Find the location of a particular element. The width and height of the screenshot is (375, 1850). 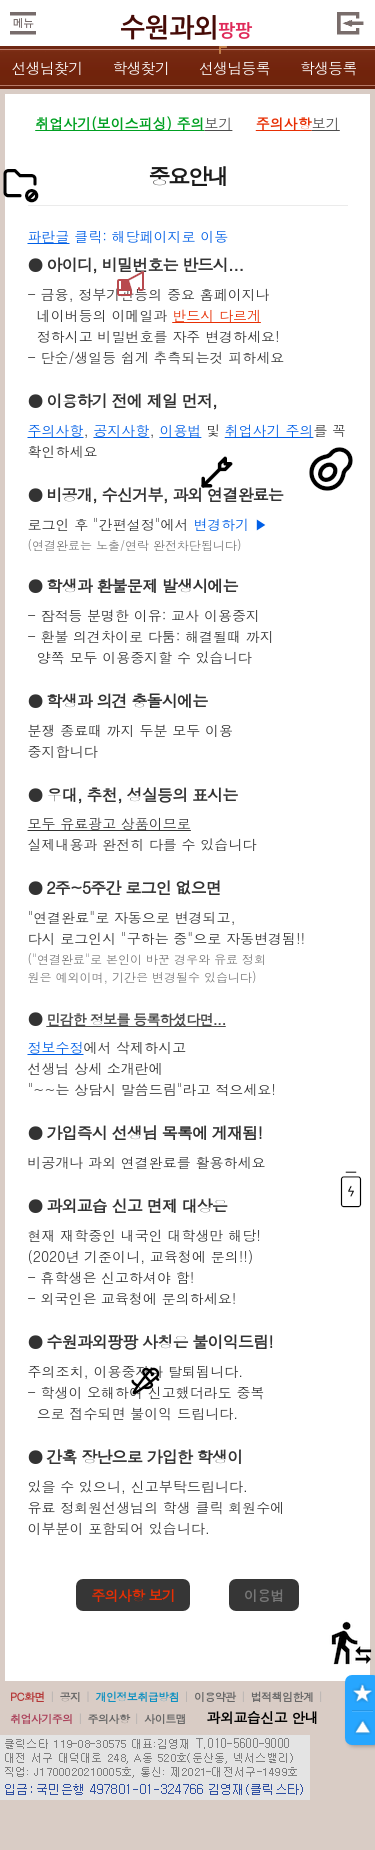

indicates archery or target shooting activity is located at coordinates (216, 473).